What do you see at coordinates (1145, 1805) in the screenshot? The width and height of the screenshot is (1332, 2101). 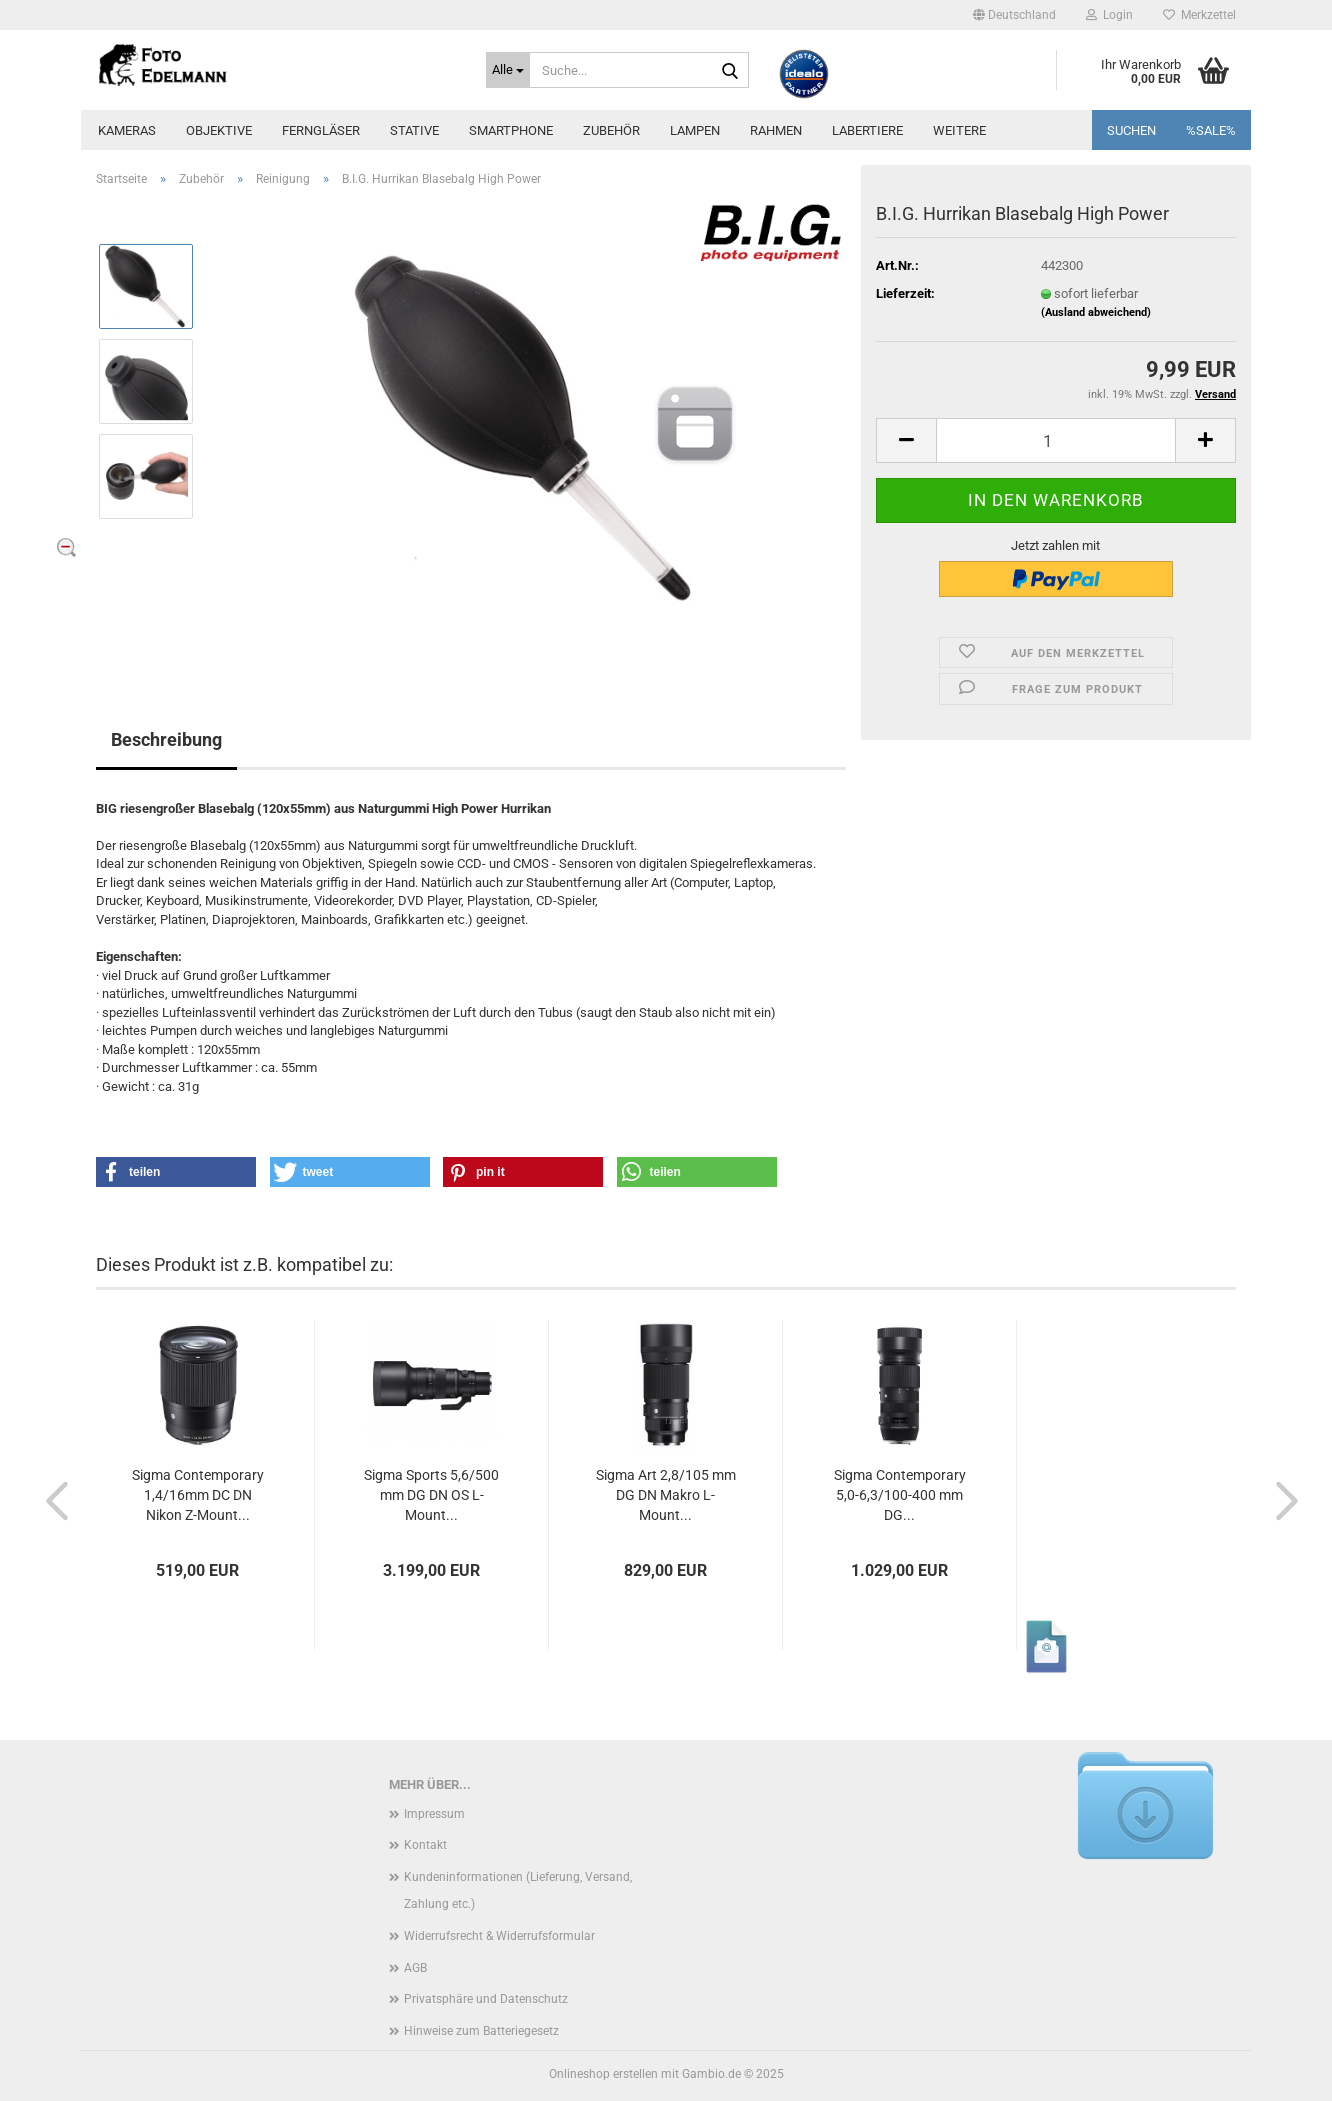 I see `open downloads folder` at bounding box center [1145, 1805].